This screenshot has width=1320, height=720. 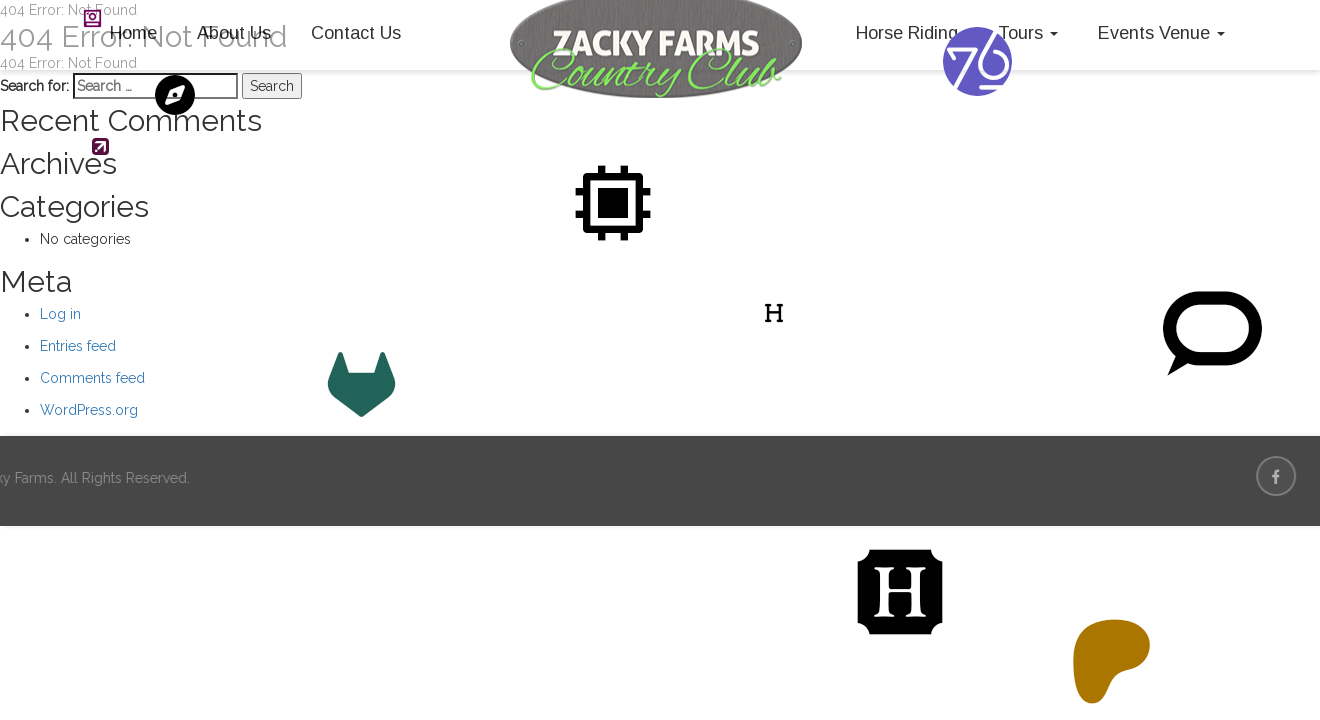 What do you see at coordinates (1111, 661) in the screenshot?
I see `link to patreon profile` at bounding box center [1111, 661].